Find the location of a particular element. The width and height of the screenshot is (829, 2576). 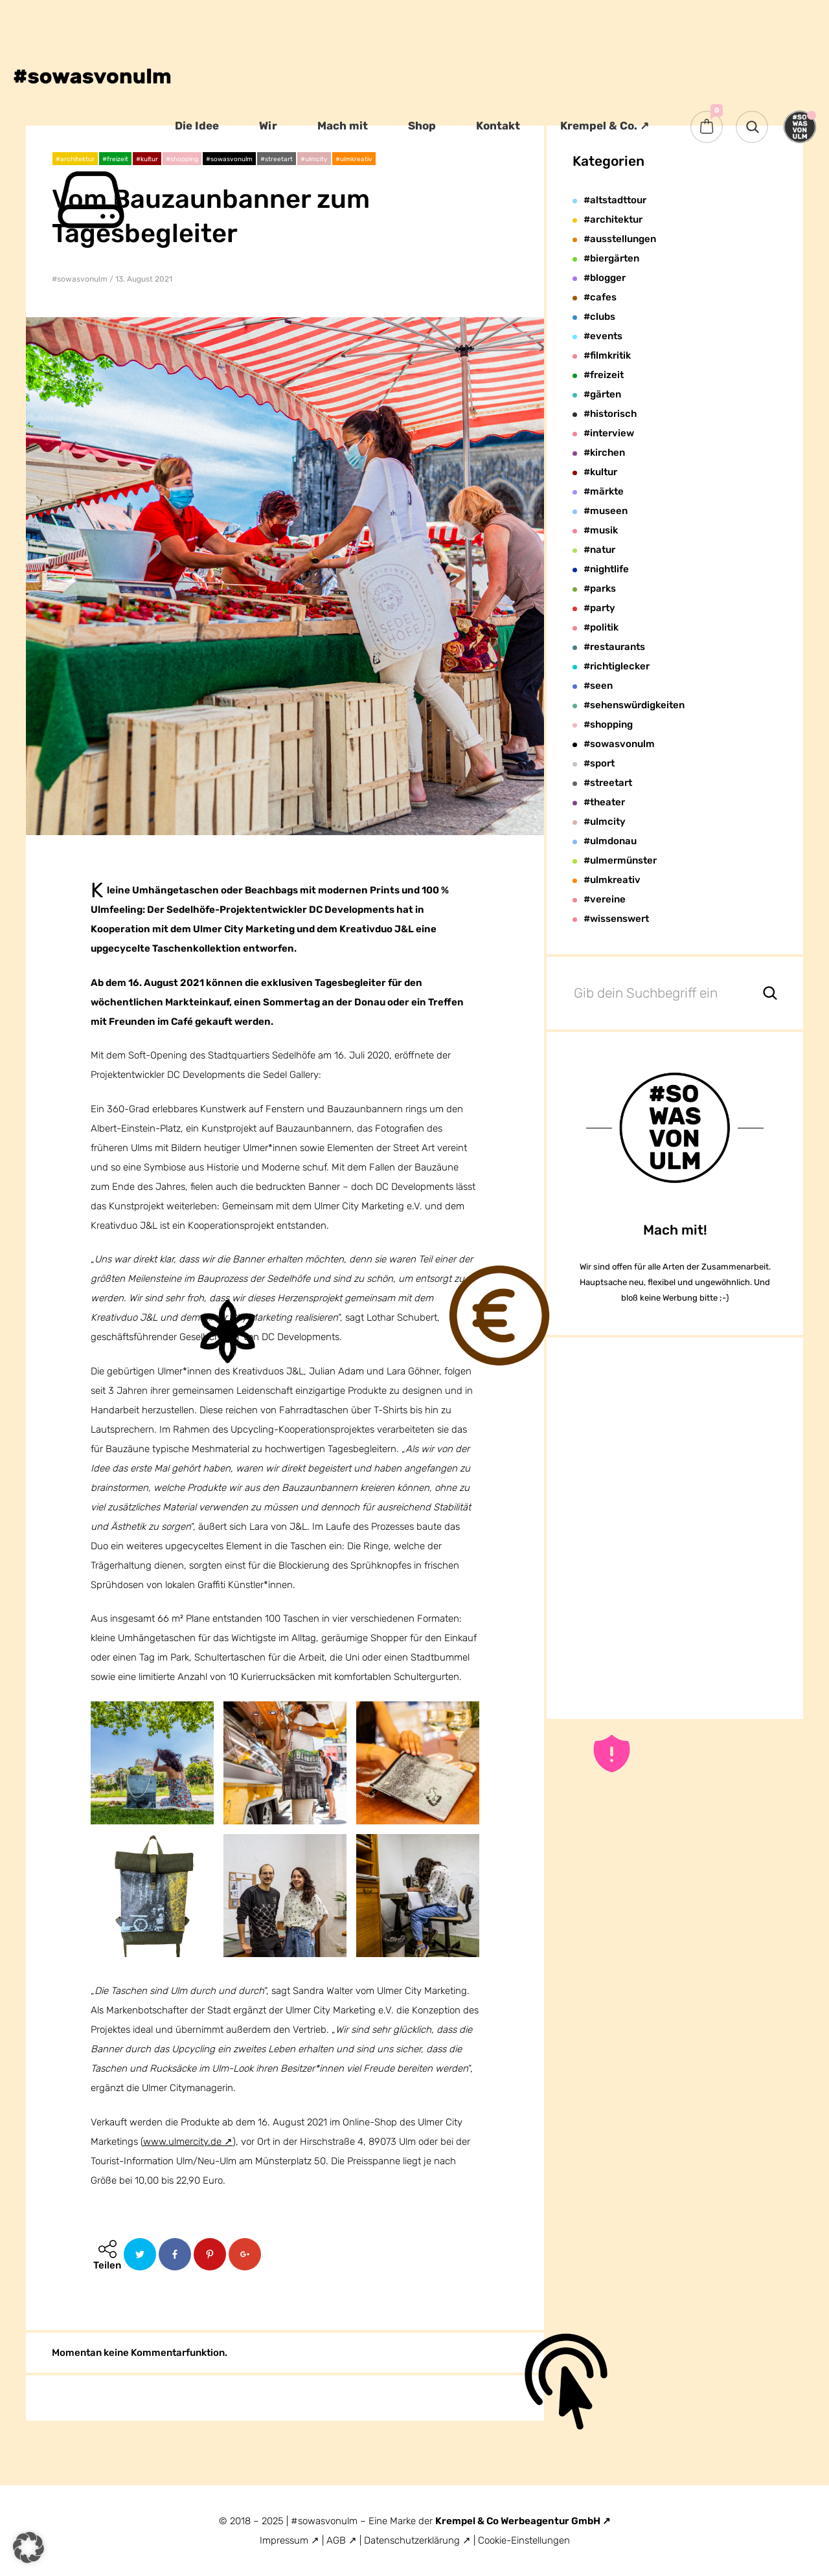

security warning or alert detected is located at coordinates (611, 1753).